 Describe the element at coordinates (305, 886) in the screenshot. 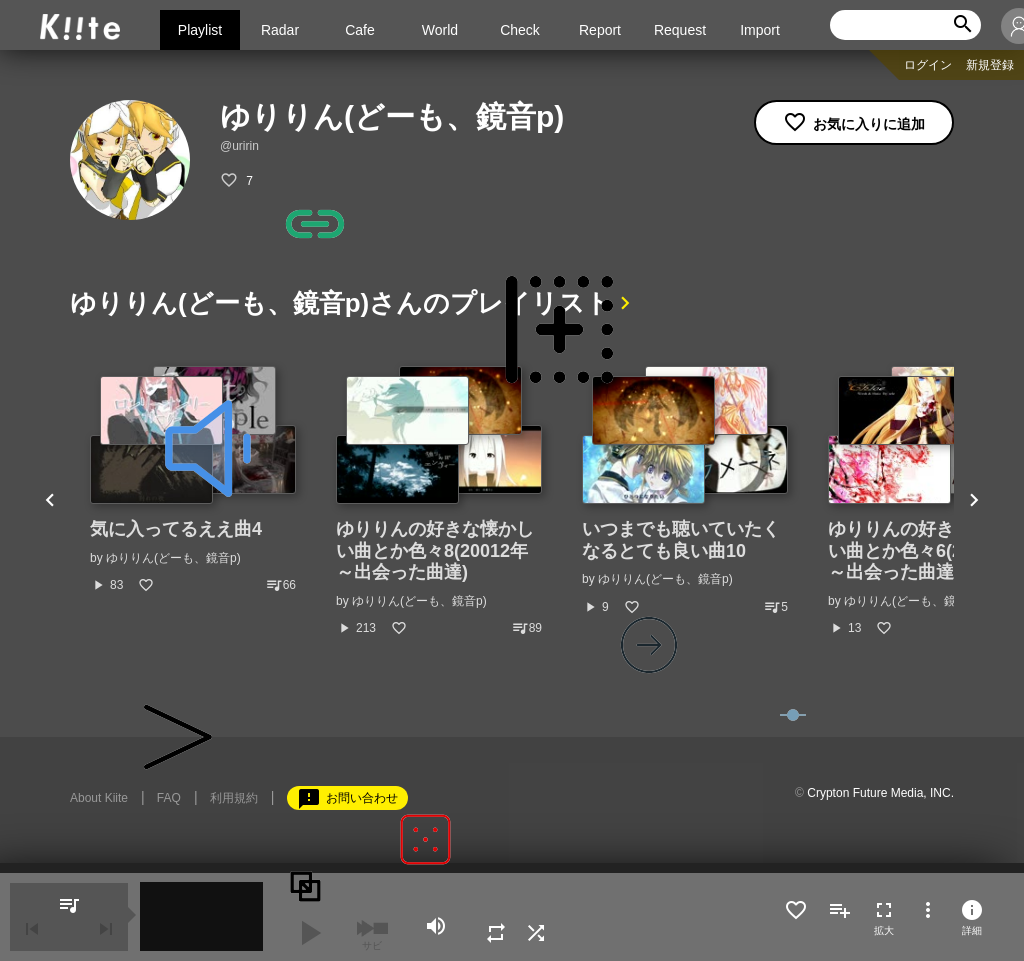

I see `merge or intersect selected layers` at that location.